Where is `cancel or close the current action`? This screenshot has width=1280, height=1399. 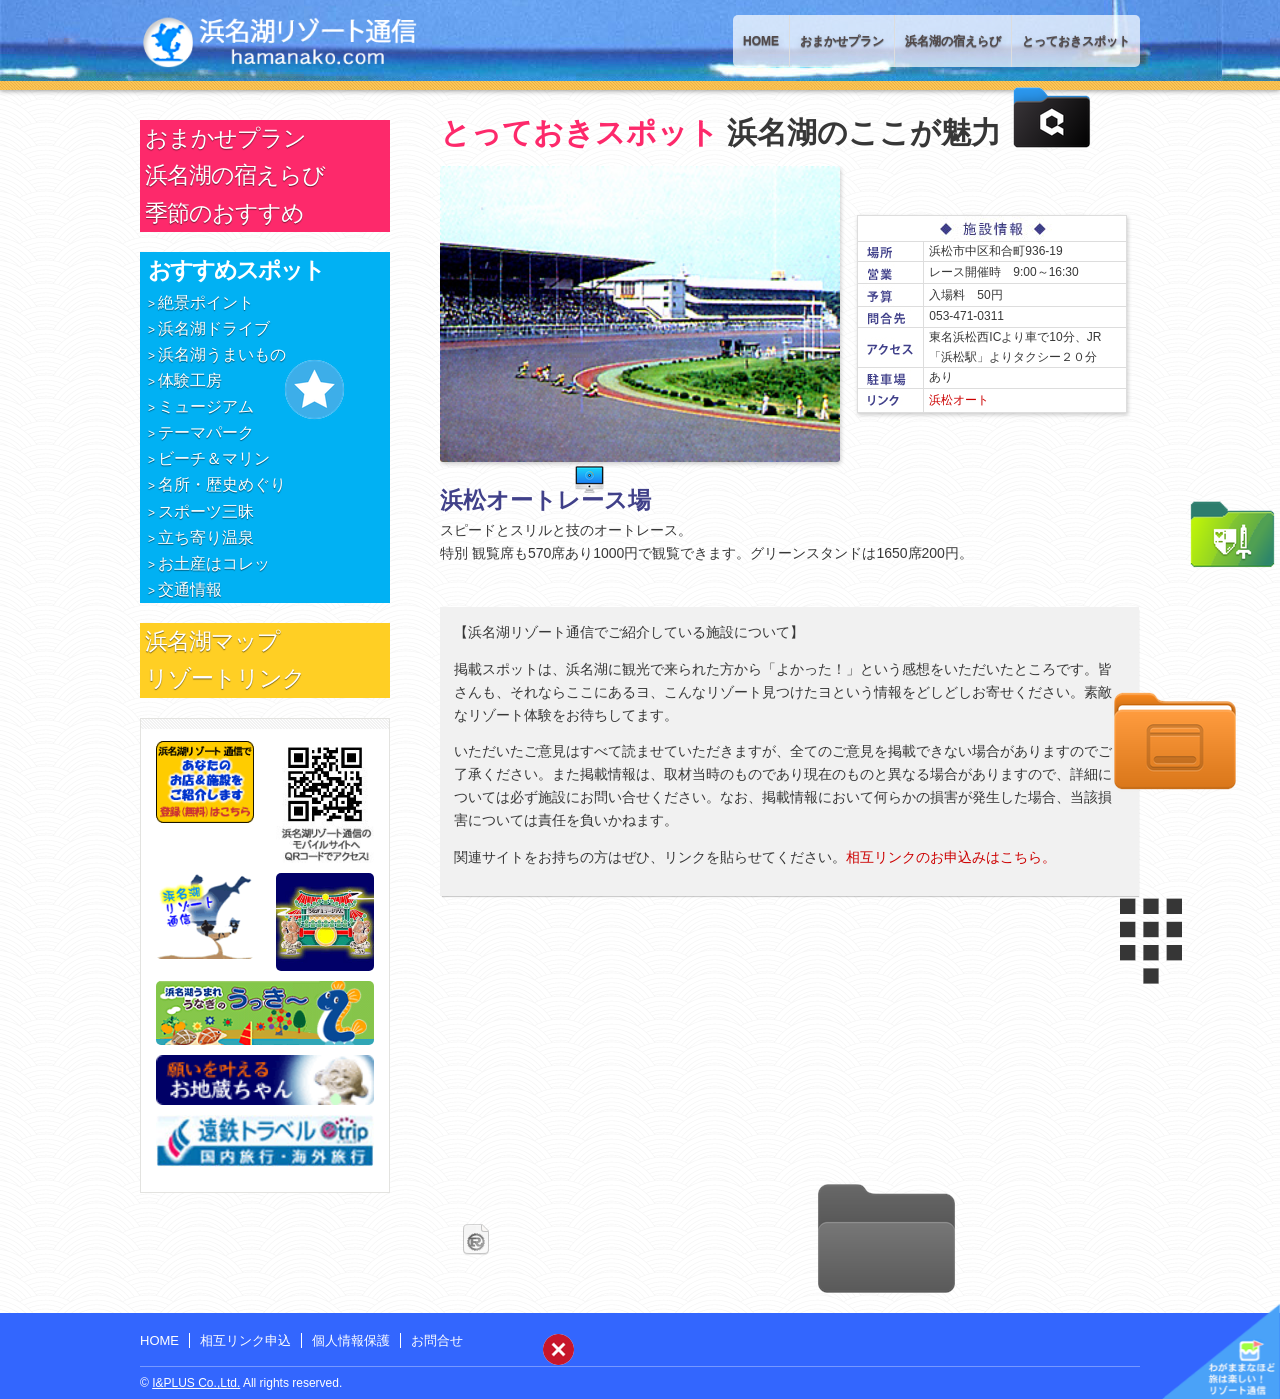 cancel or close the current action is located at coordinates (558, 1349).